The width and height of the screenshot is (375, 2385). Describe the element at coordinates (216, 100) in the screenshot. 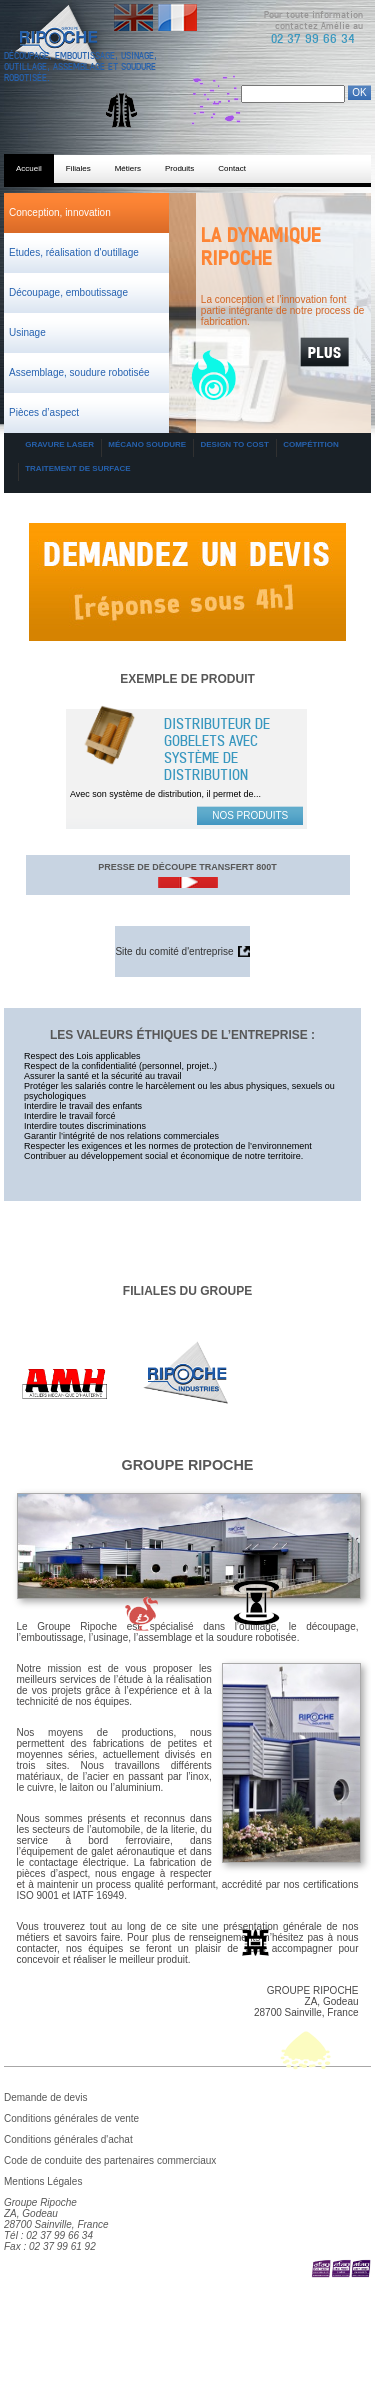

I see `select a path or route tile in a game` at that location.